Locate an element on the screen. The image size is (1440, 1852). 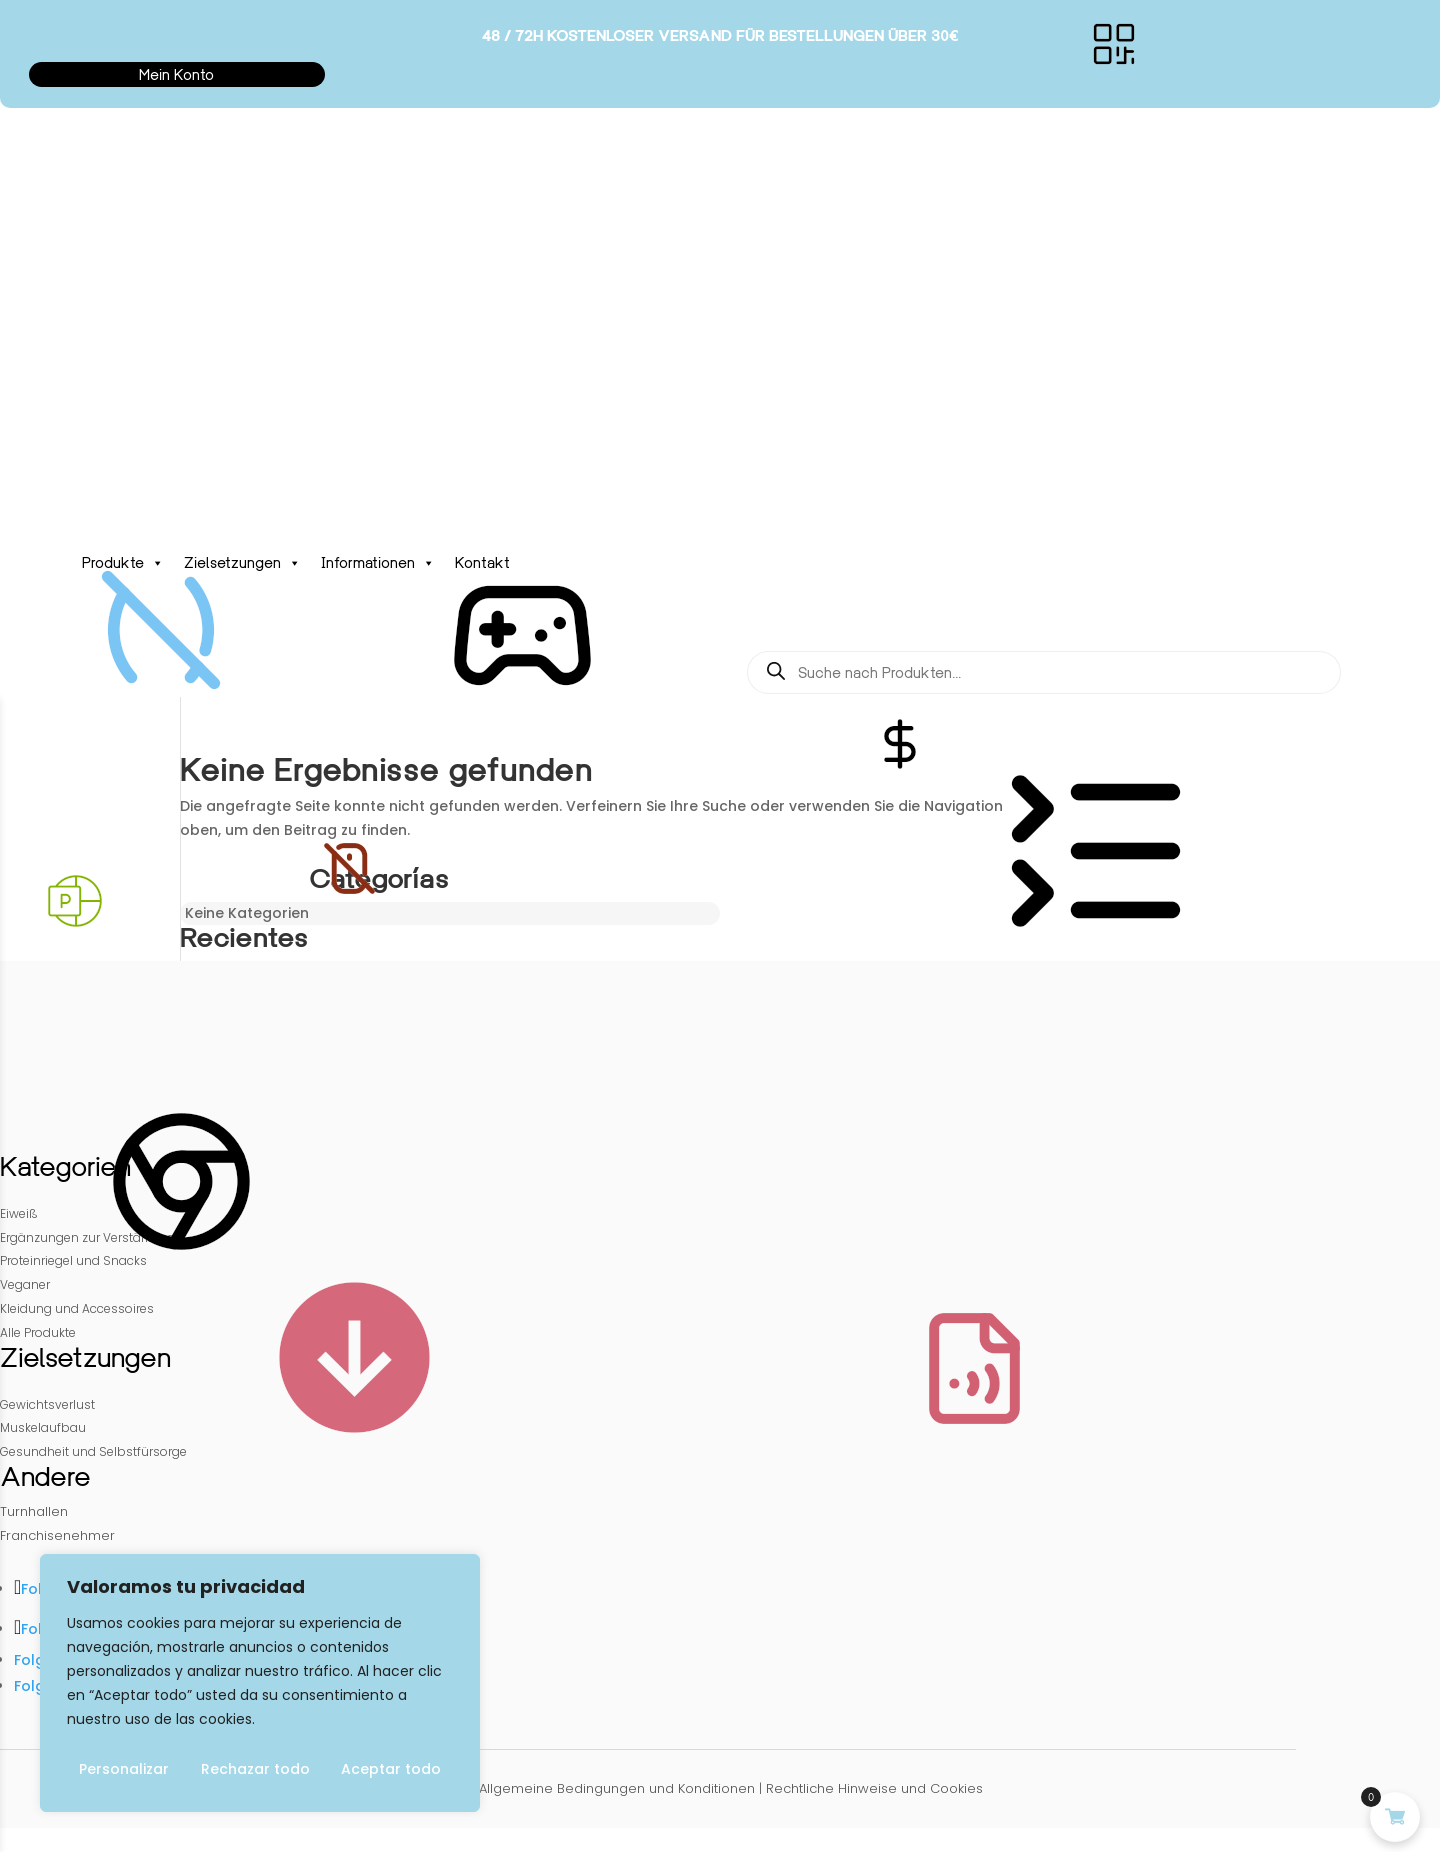
collapse or minimize list items is located at coordinates (1096, 851).